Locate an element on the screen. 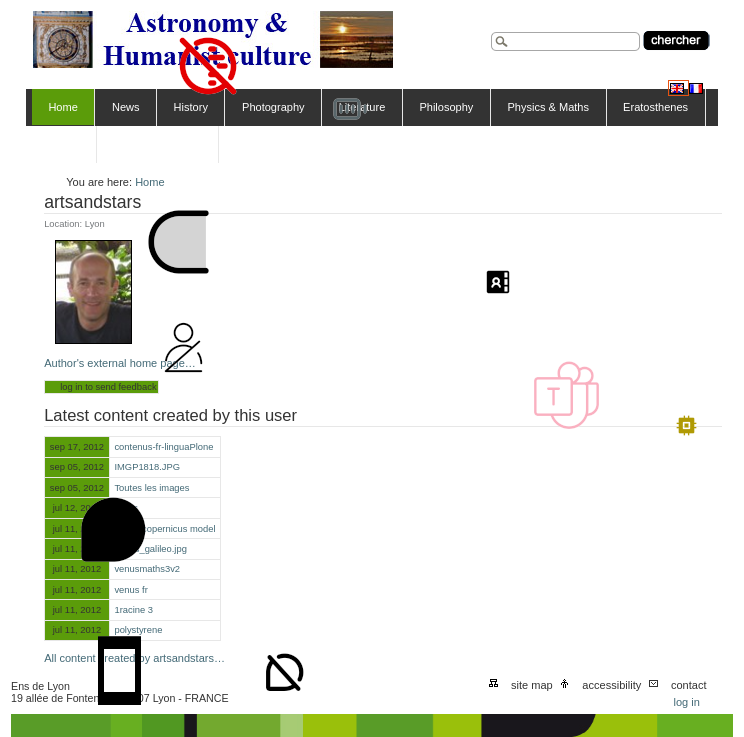  view system processor information is located at coordinates (686, 425).